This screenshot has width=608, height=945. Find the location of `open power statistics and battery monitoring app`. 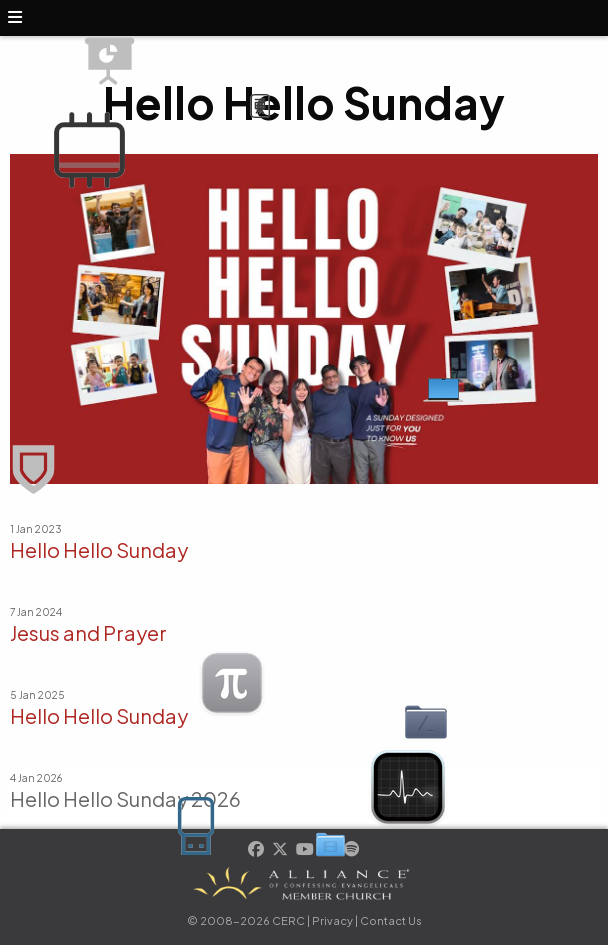

open power statistics and battery monitoring app is located at coordinates (408, 787).